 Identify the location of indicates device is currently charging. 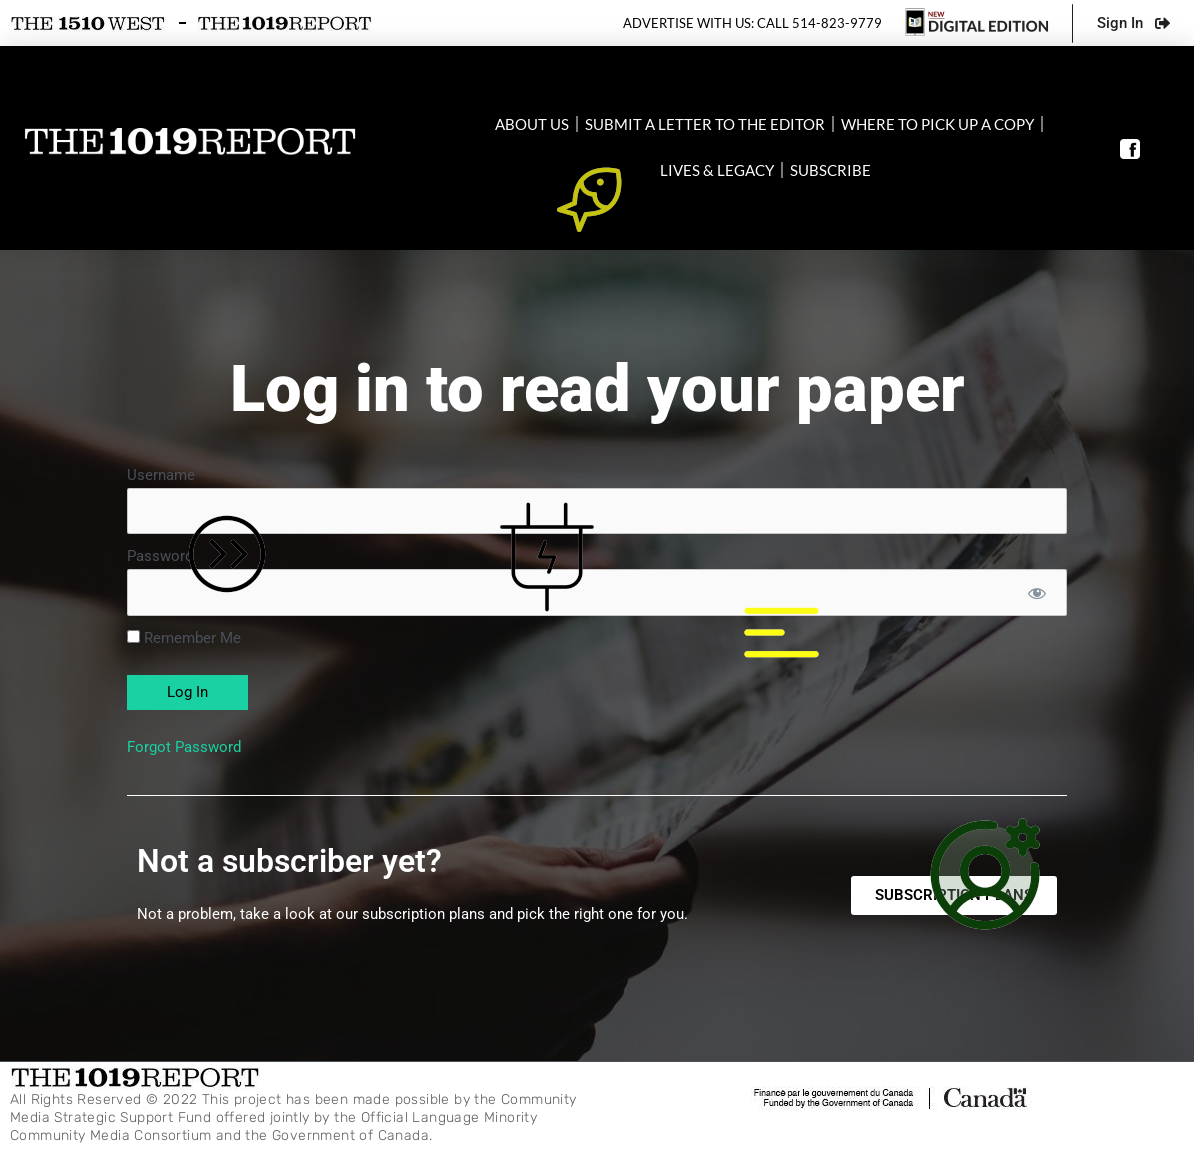
(547, 557).